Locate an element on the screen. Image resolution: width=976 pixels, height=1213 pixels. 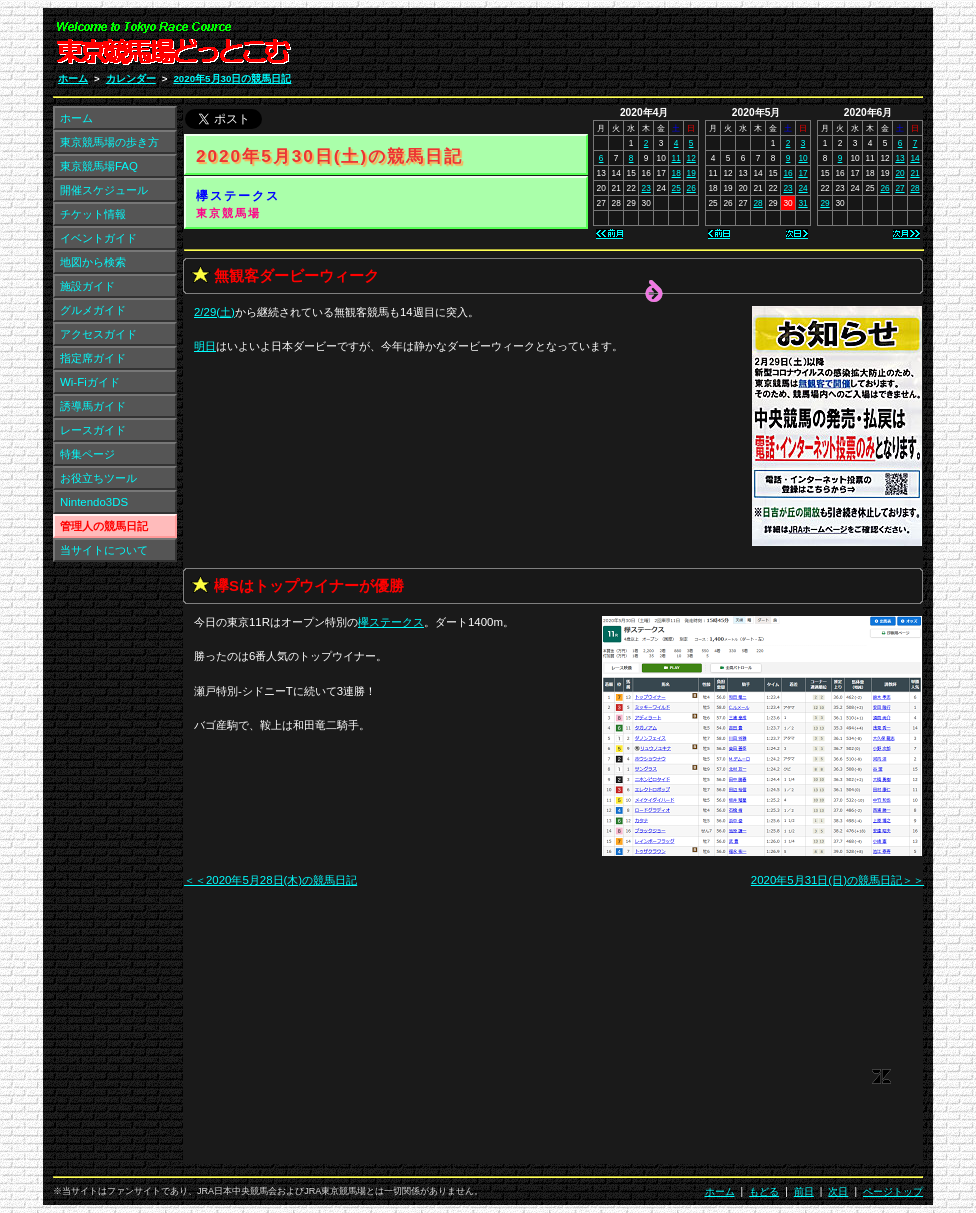
doctrine PHP database library logo is located at coordinates (654, 291).